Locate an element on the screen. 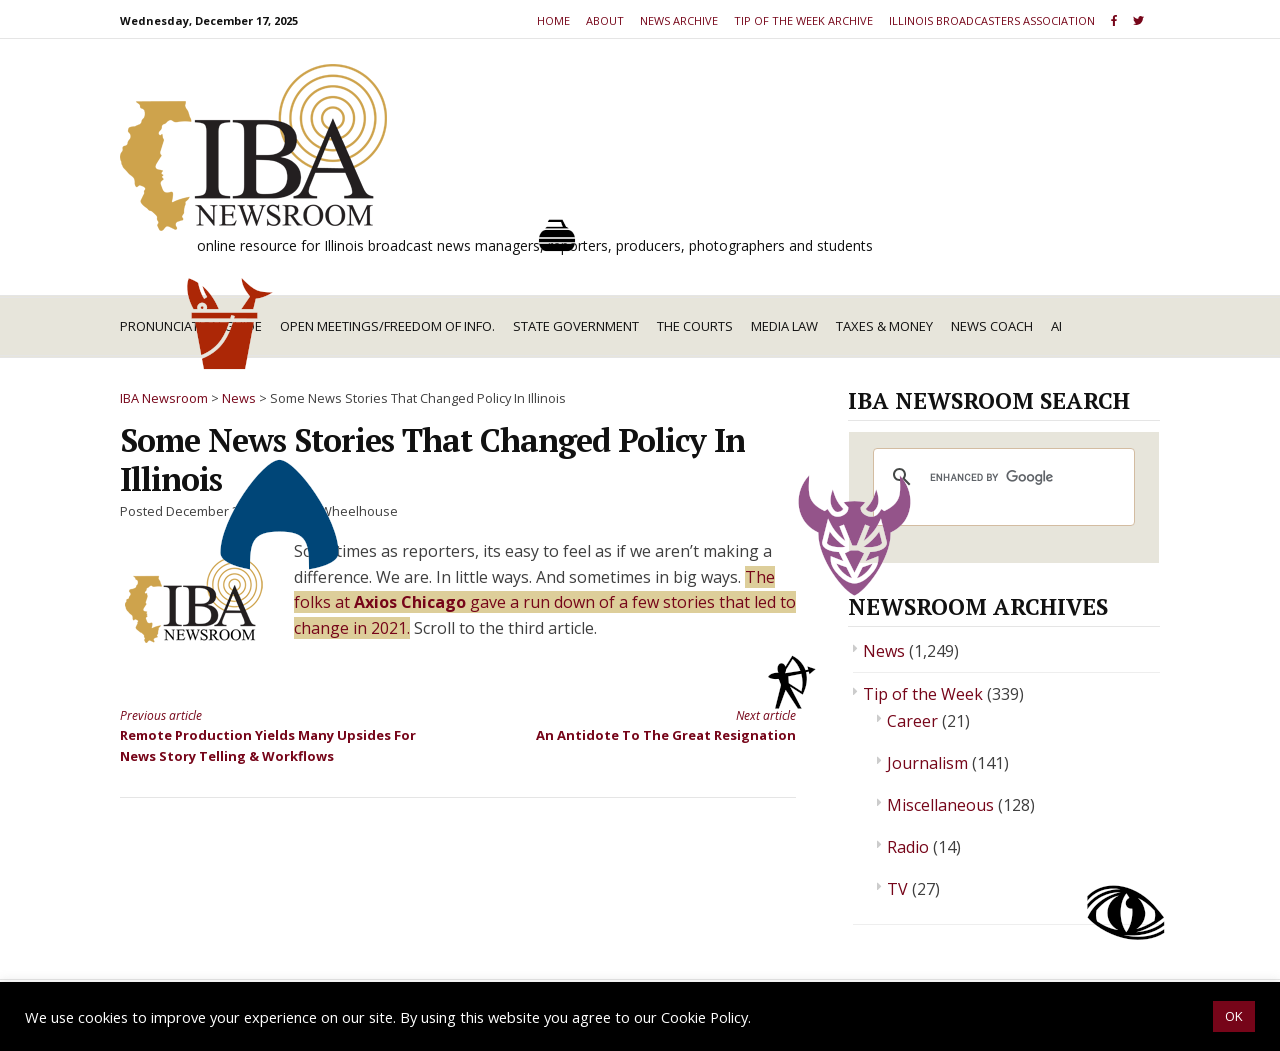  select archer class or character is located at coordinates (789, 682).